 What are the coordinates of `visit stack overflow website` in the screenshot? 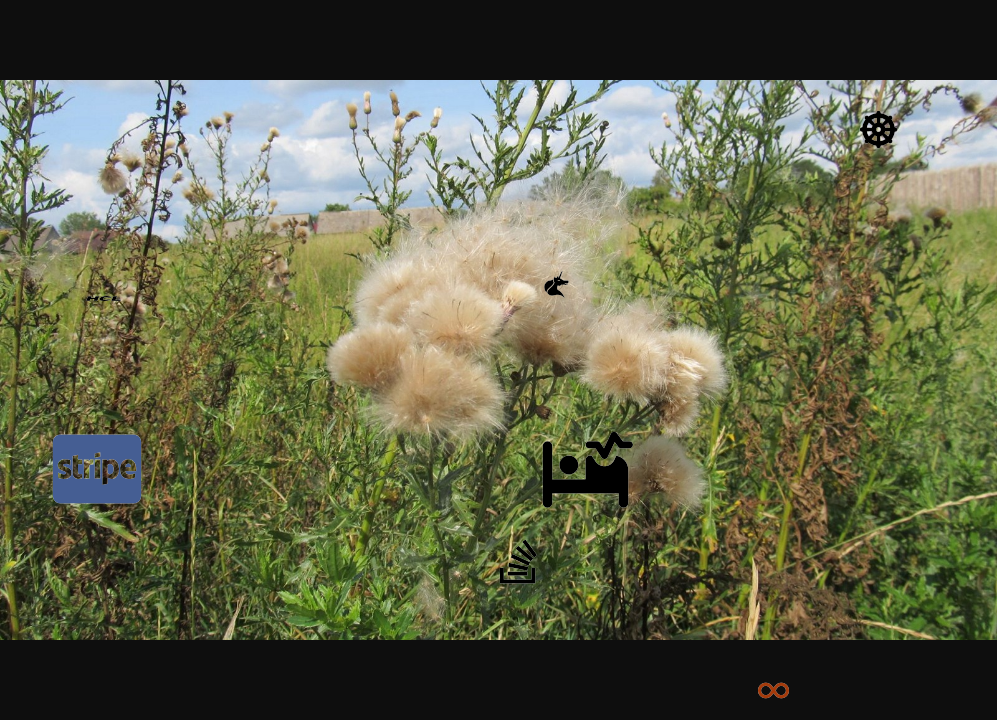 It's located at (518, 561).